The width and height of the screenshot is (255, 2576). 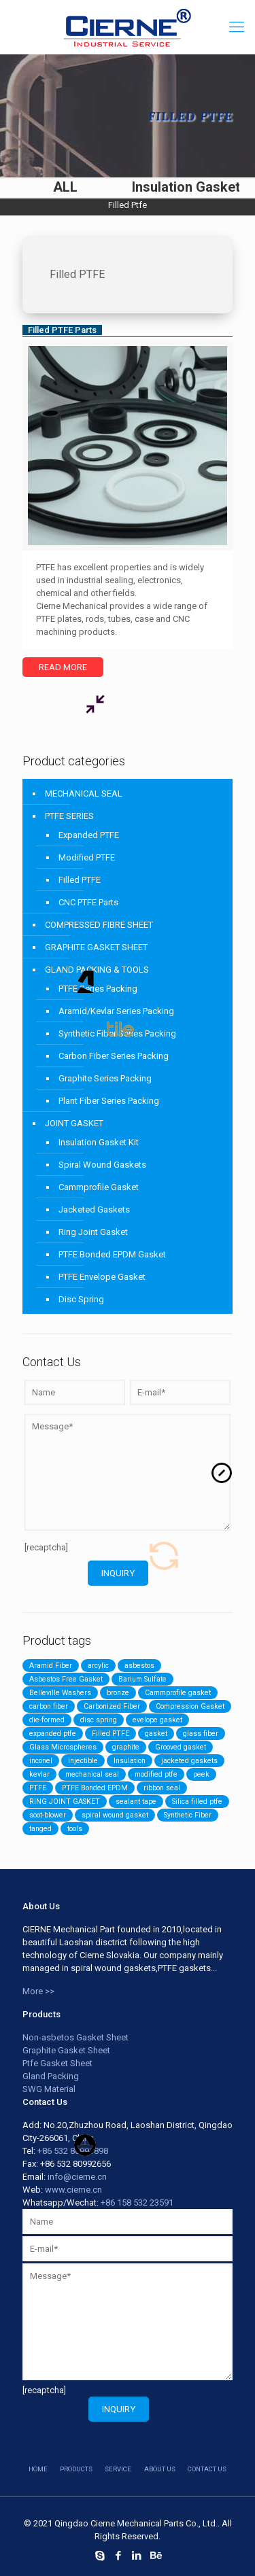 I want to click on open the Tile app to locate your items, so click(x=120, y=1029).